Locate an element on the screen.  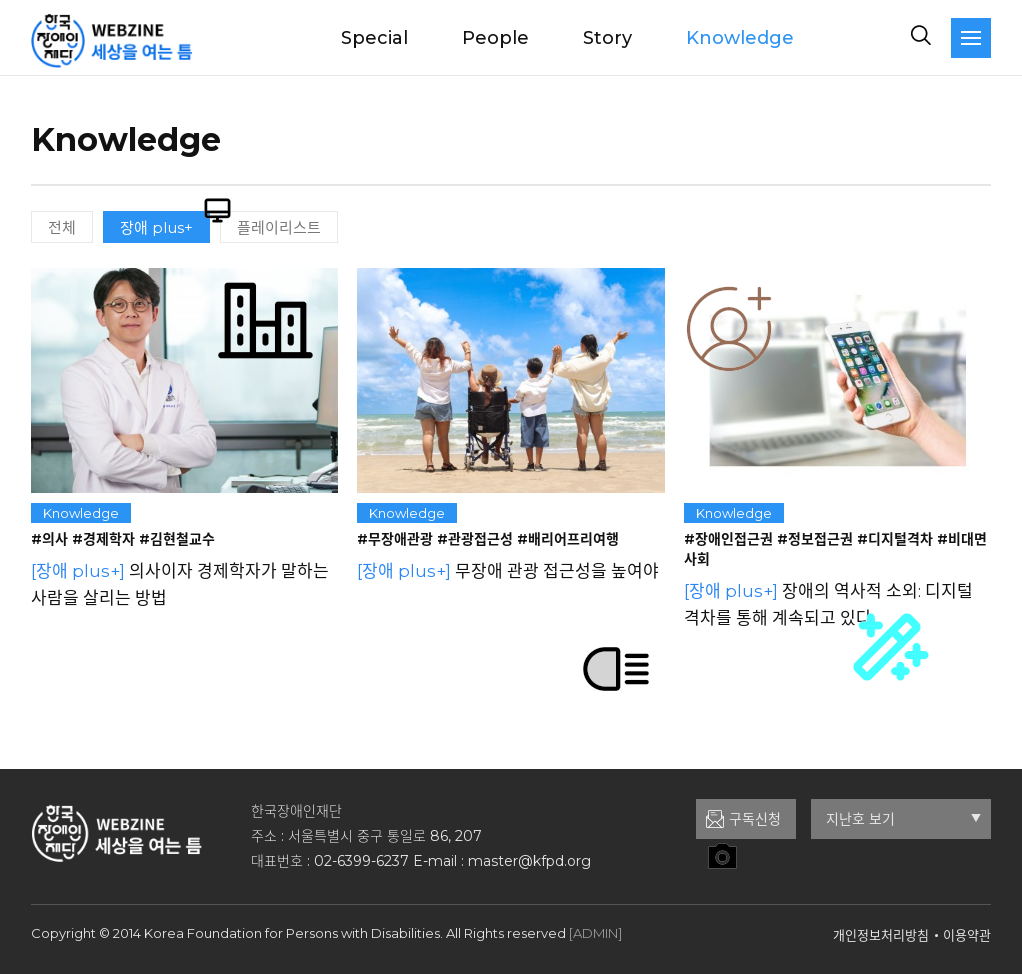
toggle vehicle headlights on/off is located at coordinates (616, 669).